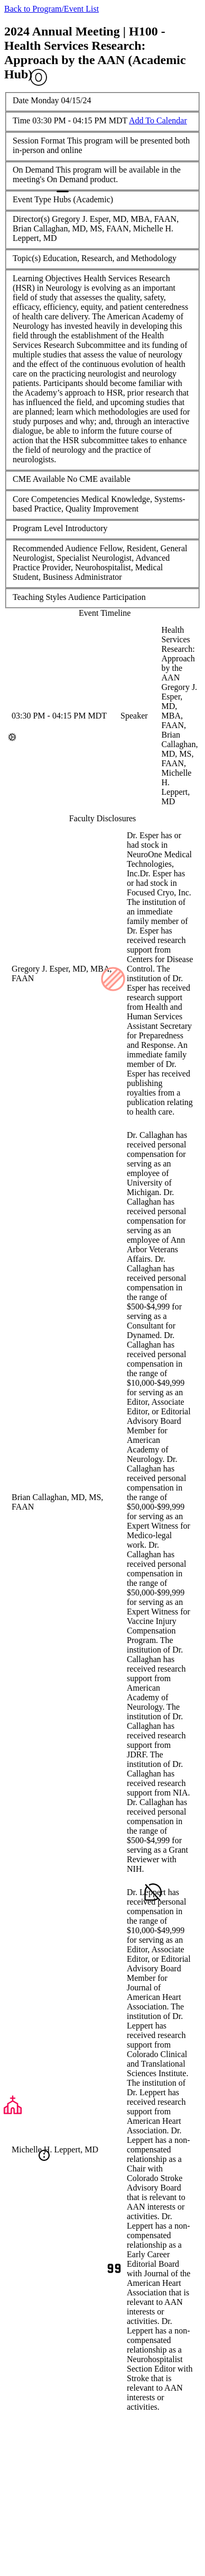 This screenshot has width=205, height=2576. Describe the element at coordinates (39, 77) in the screenshot. I see `indicates zero items or notifications` at that location.